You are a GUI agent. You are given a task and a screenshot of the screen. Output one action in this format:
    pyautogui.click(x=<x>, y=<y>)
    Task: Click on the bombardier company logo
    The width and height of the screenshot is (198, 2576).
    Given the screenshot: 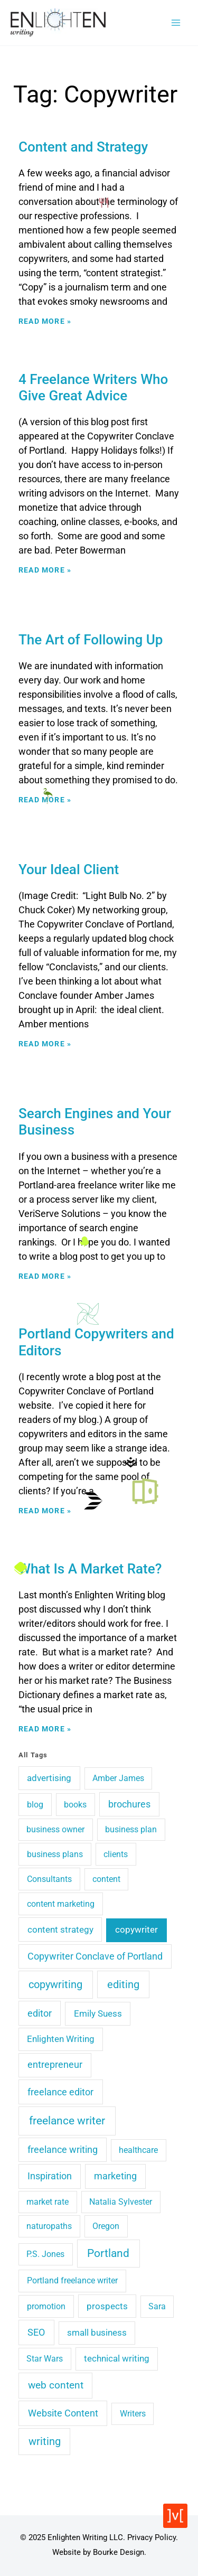 What is the action you would take?
    pyautogui.click(x=93, y=1501)
    